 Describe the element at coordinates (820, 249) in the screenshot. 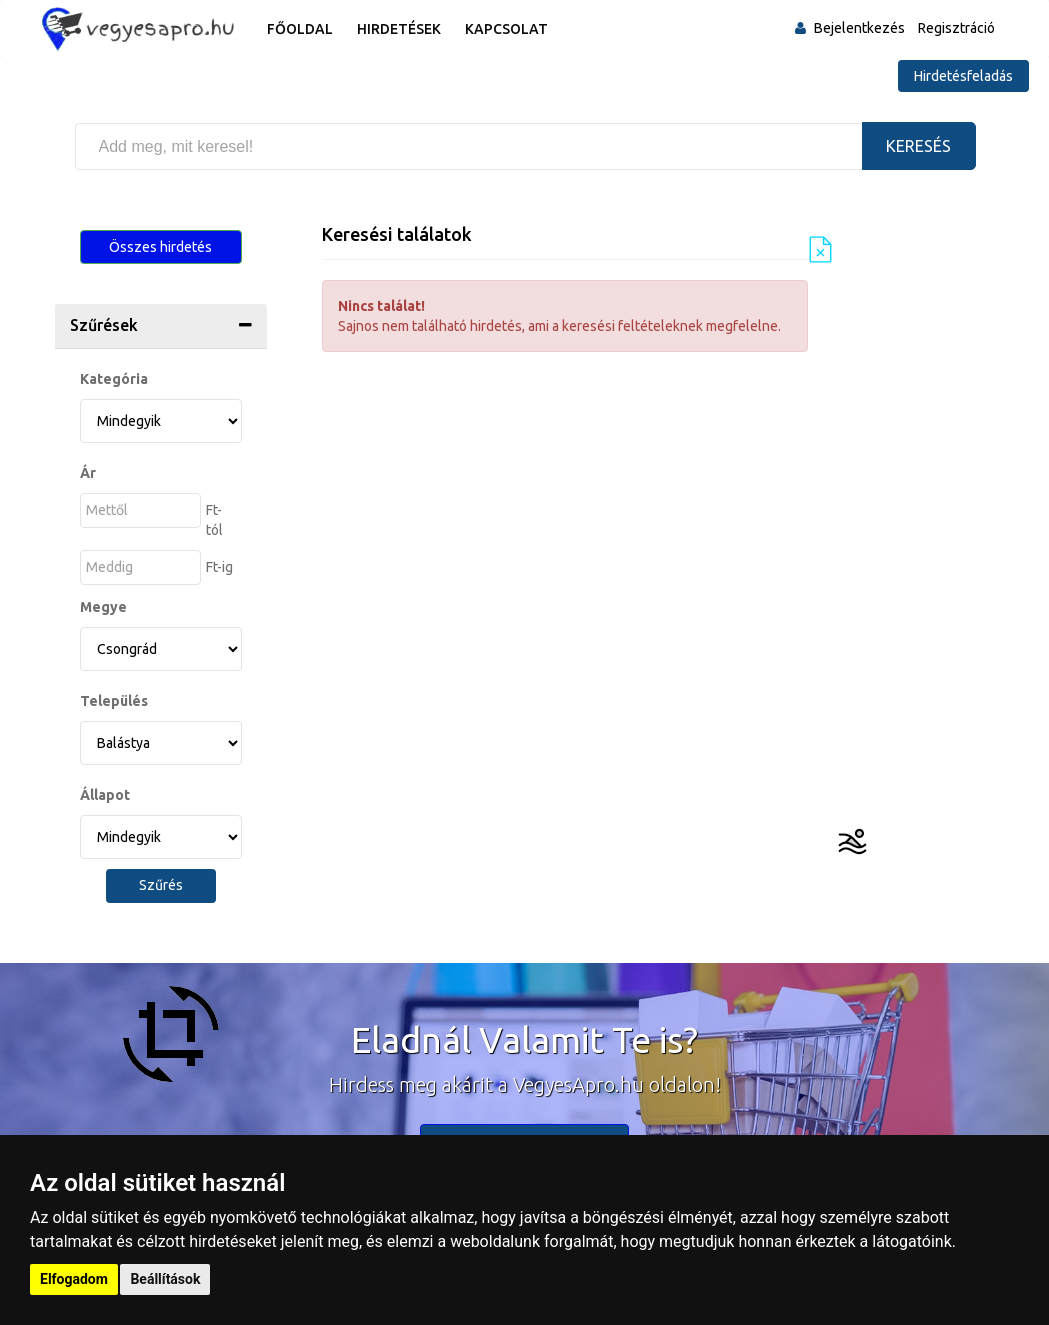

I see `delete or remove a file` at that location.